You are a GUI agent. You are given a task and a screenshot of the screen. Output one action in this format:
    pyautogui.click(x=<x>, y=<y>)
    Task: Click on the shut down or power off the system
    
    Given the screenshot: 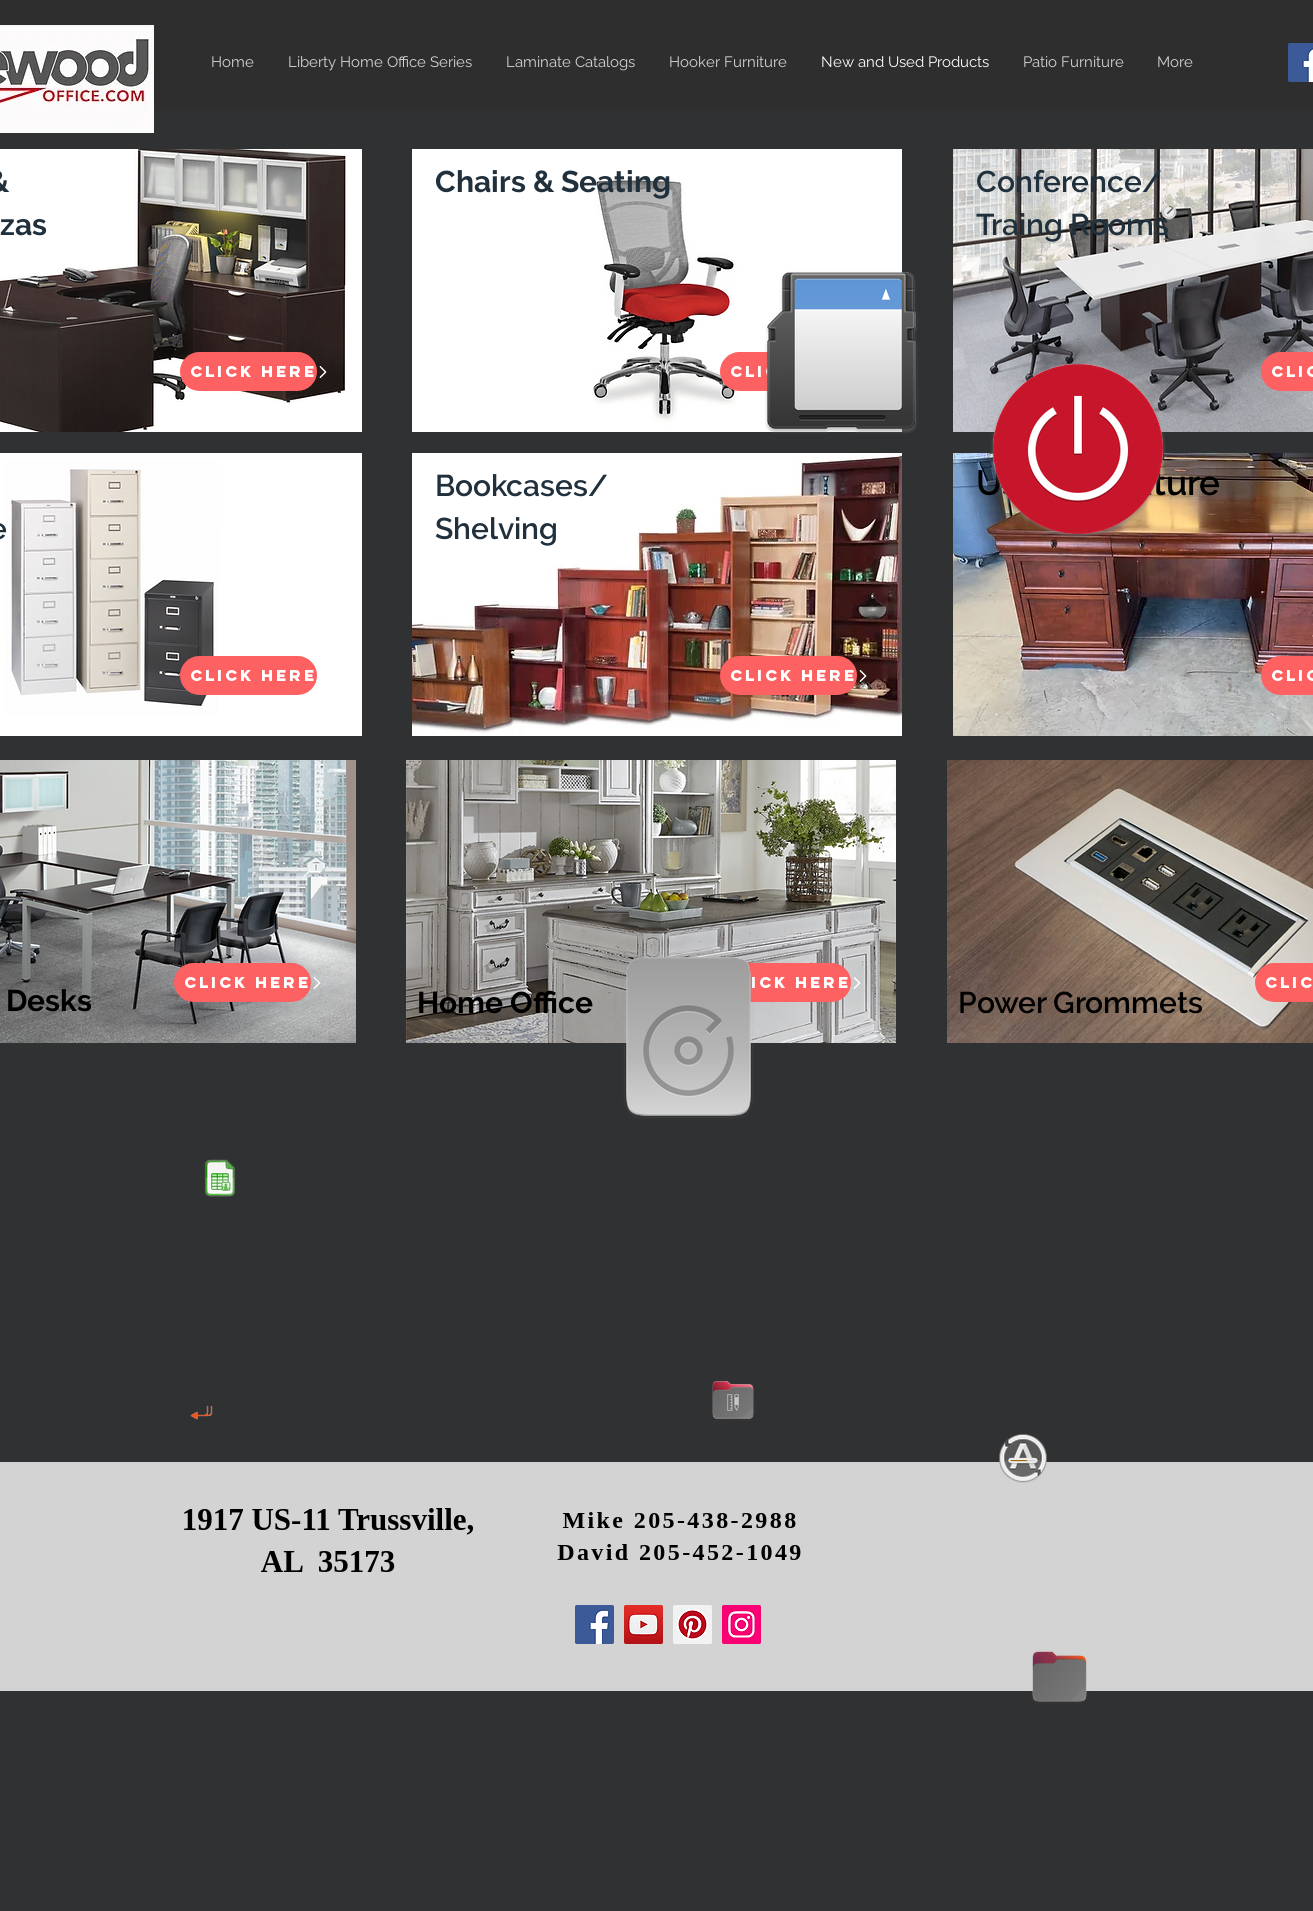 What is the action you would take?
    pyautogui.click(x=1078, y=449)
    